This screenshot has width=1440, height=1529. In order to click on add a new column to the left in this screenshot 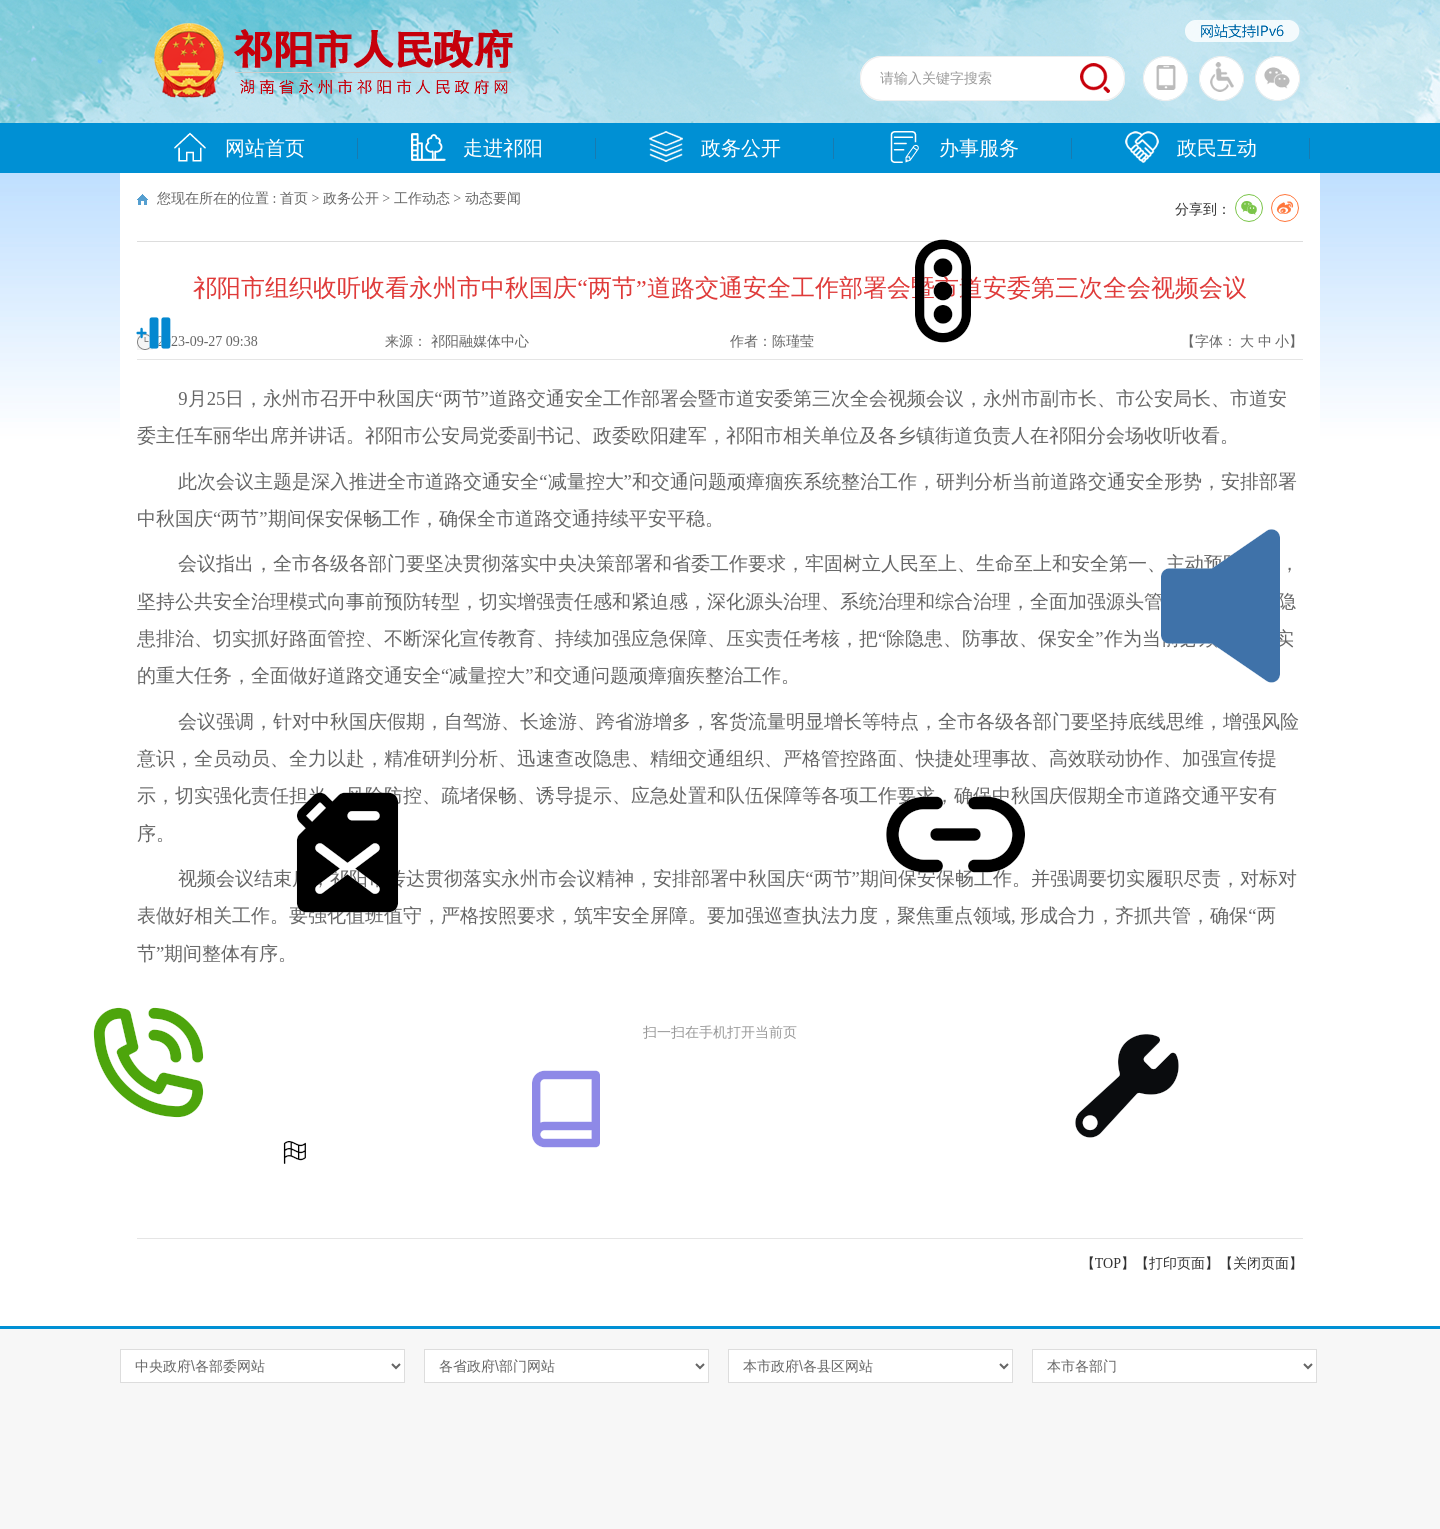, I will do `click(156, 333)`.